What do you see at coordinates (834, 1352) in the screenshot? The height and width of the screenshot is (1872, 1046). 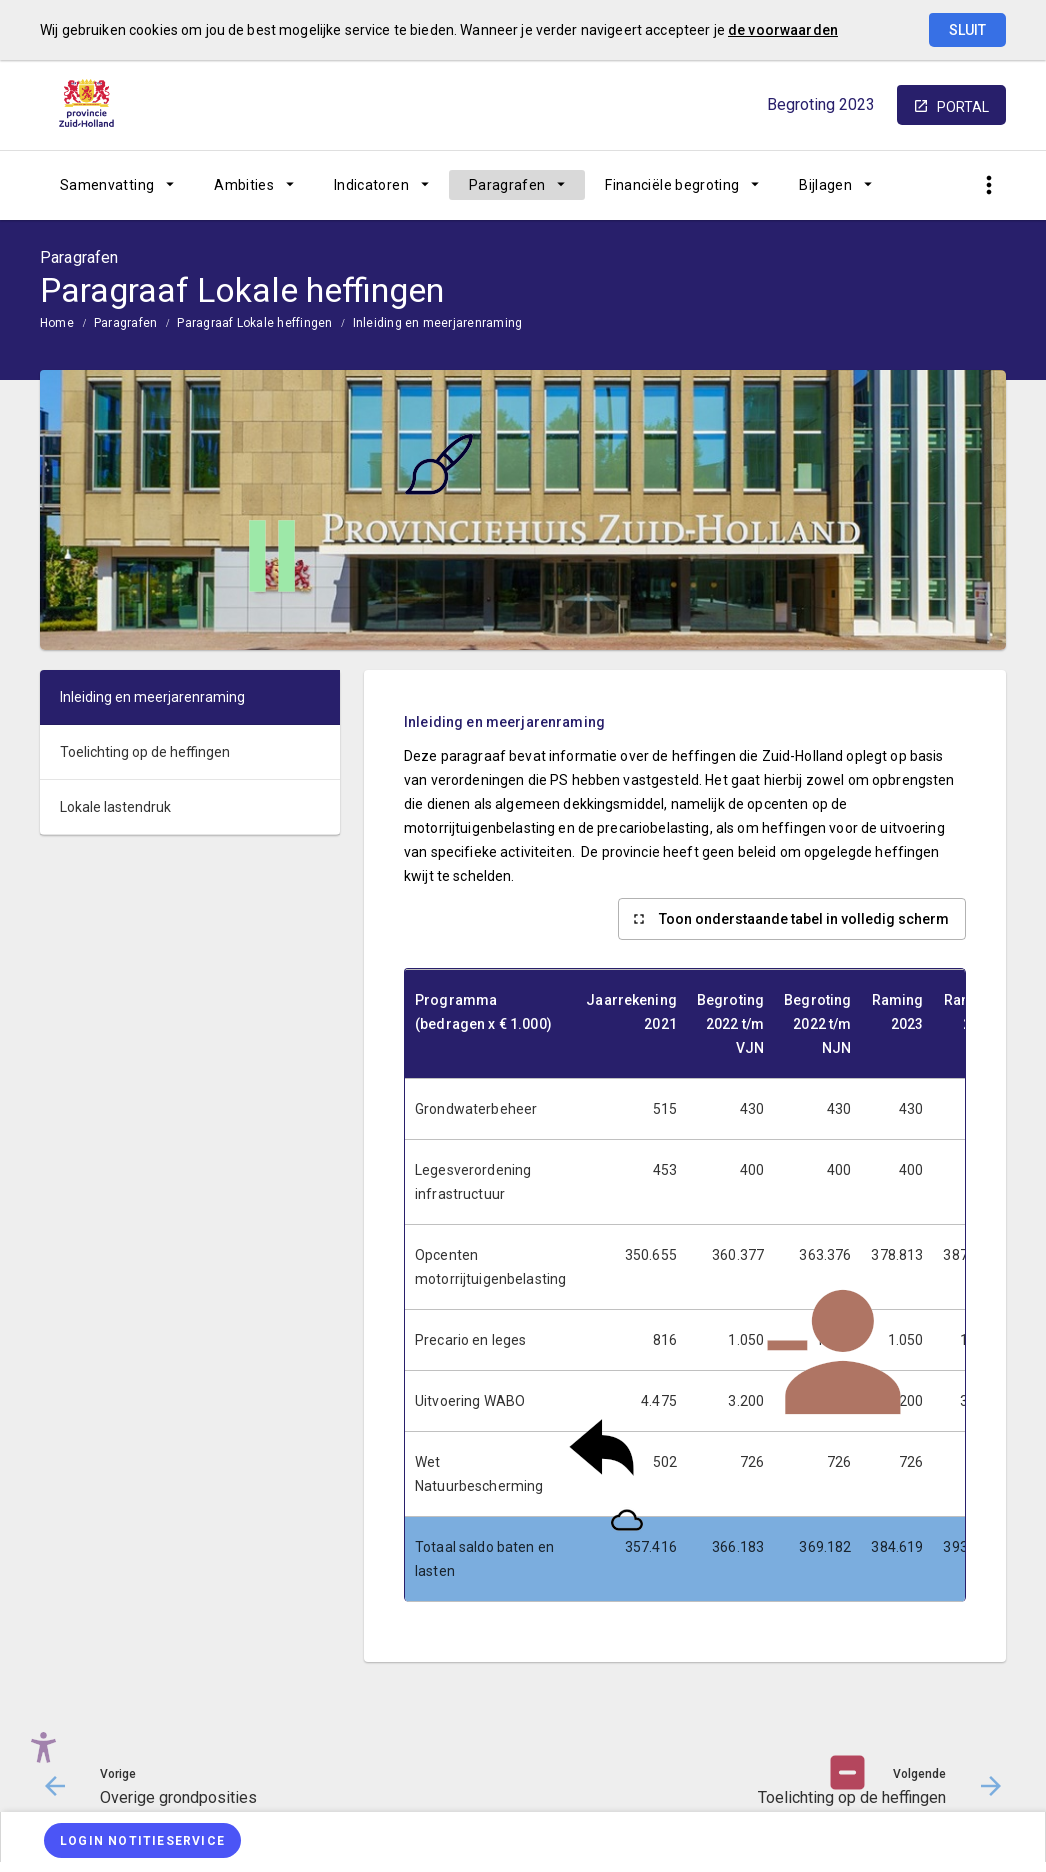 I see `remove a contact or friend` at bounding box center [834, 1352].